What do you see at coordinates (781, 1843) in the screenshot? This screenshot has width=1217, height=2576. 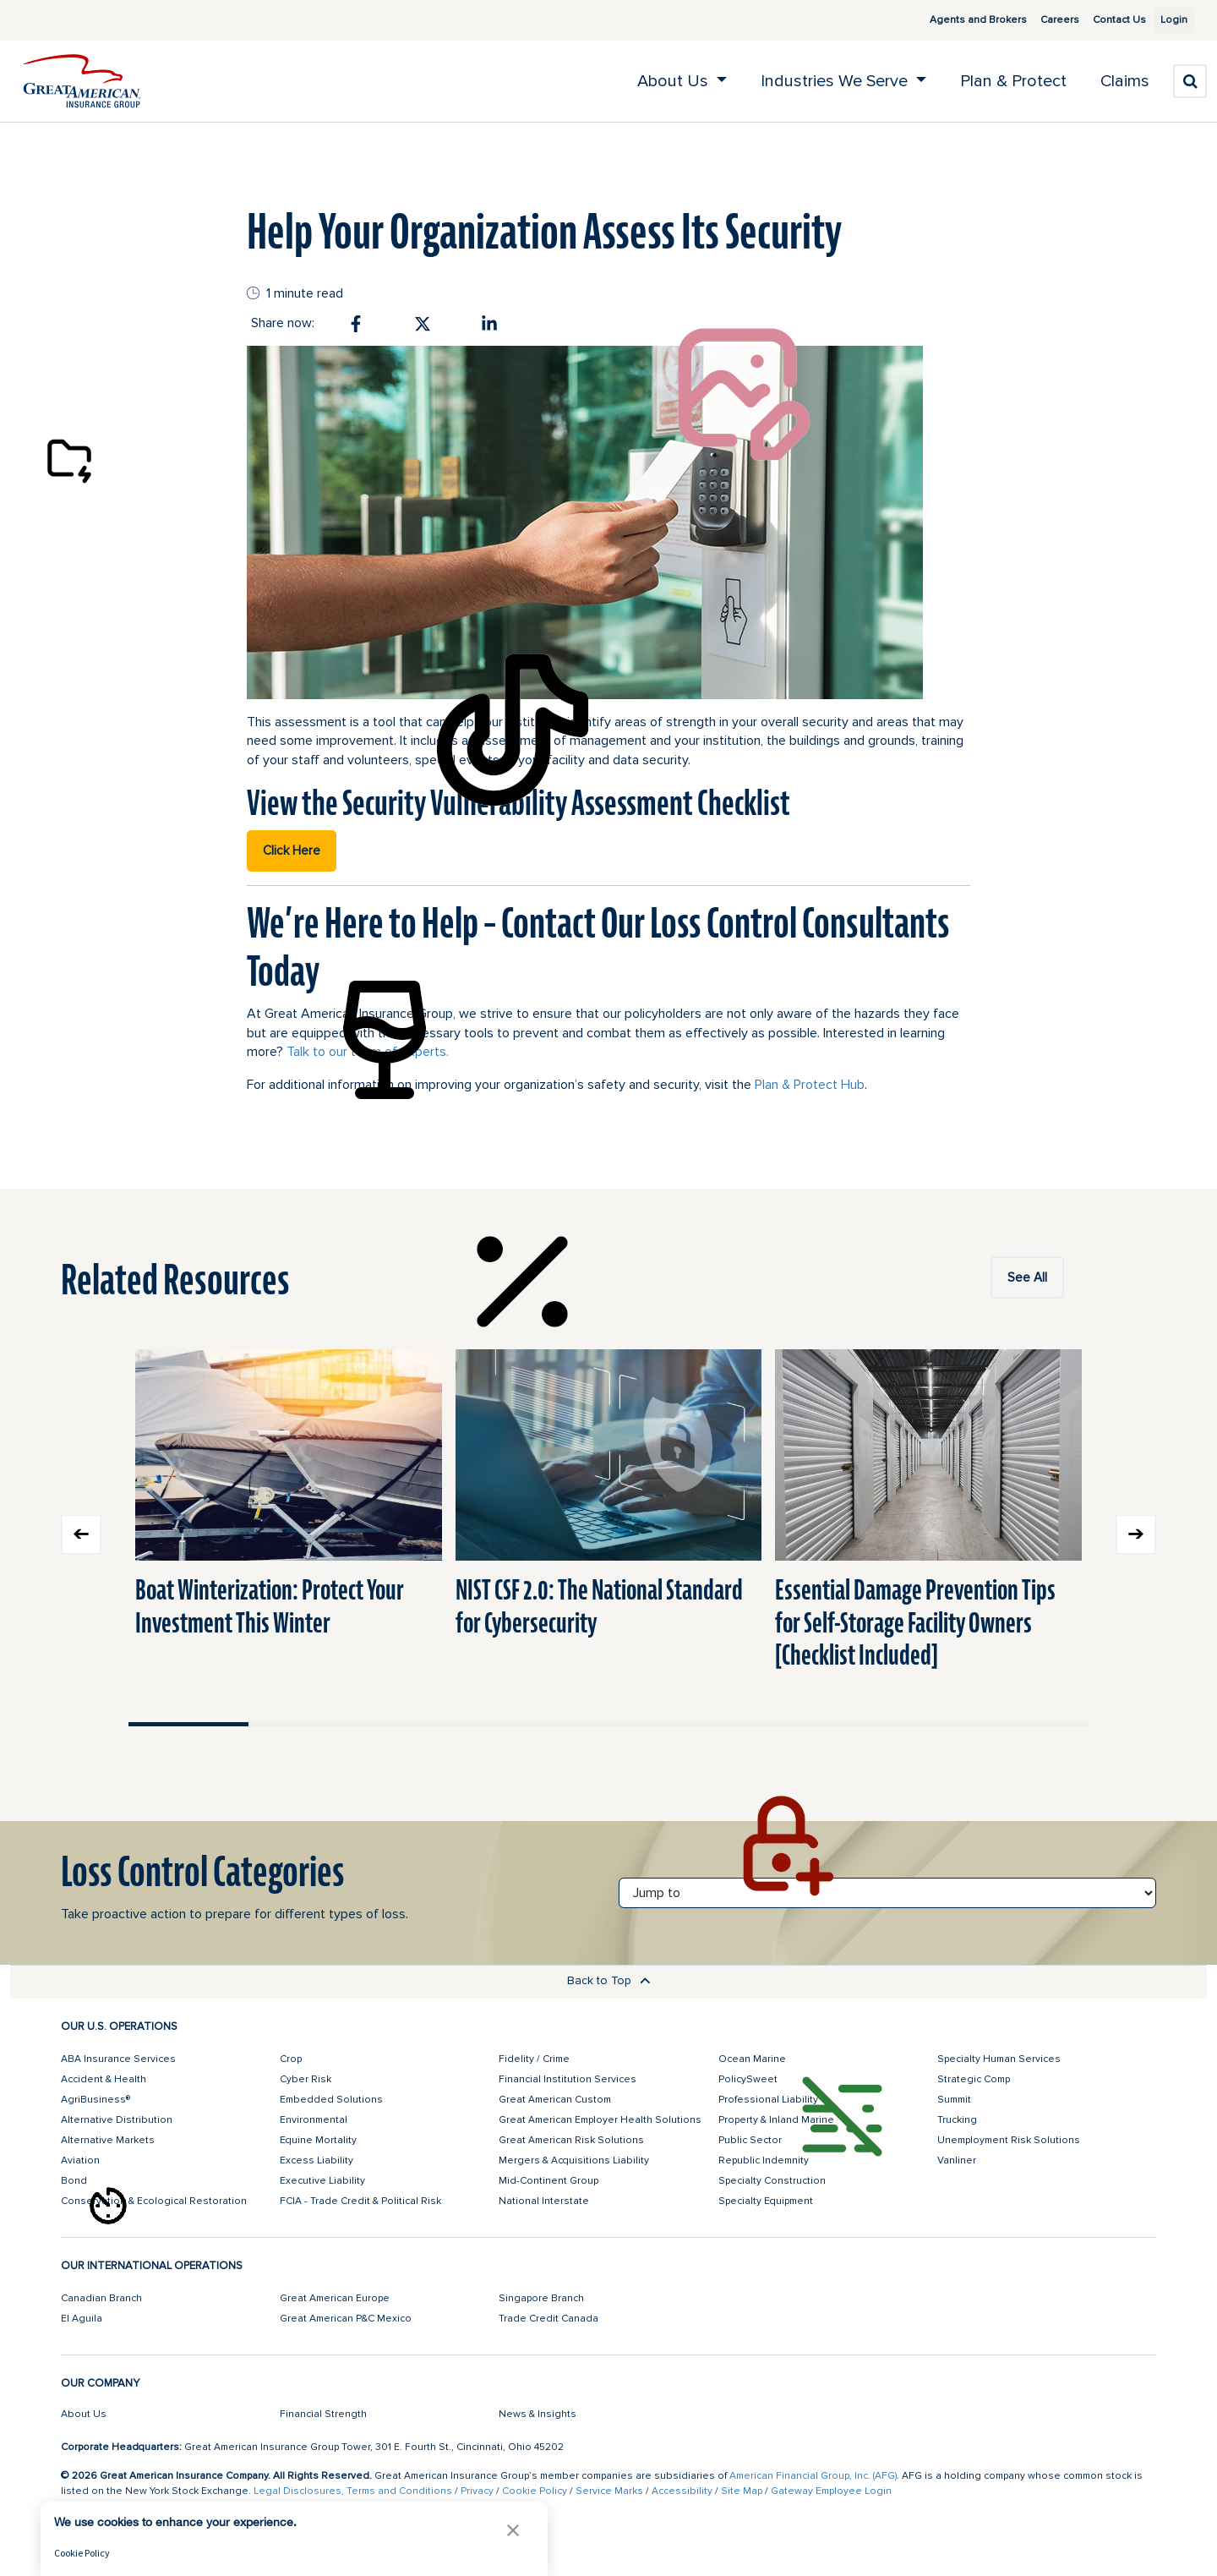 I see `add a new password or security credential` at bounding box center [781, 1843].